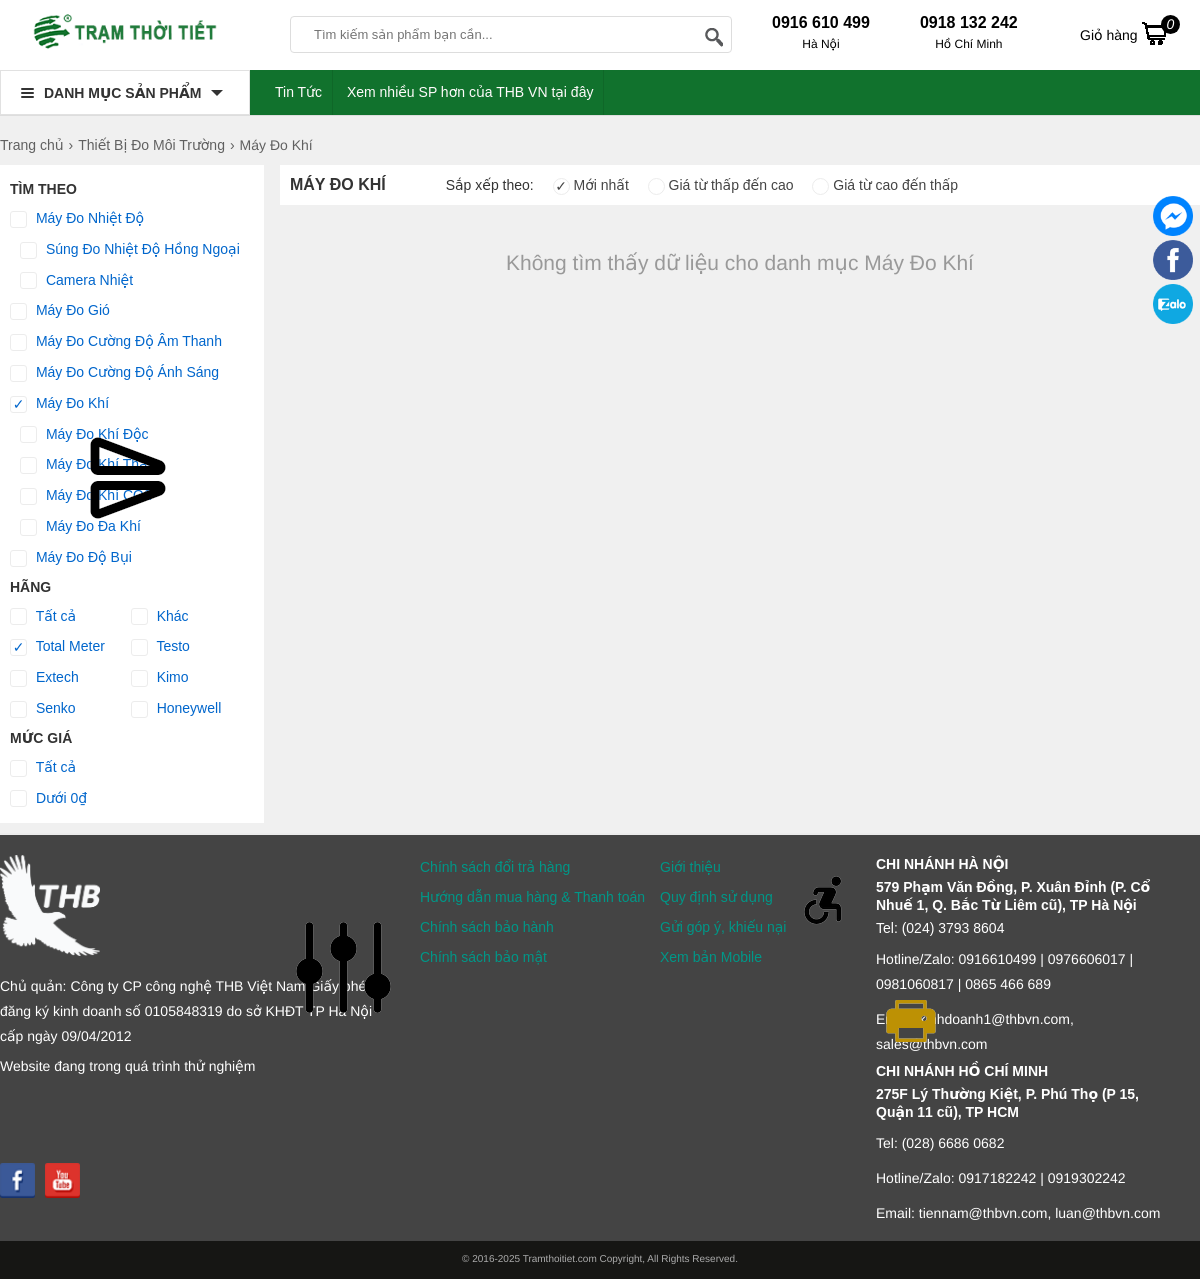 The image size is (1200, 1279). What do you see at coordinates (125, 478) in the screenshot?
I see `flip image vertically` at bounding box center [125, 478].